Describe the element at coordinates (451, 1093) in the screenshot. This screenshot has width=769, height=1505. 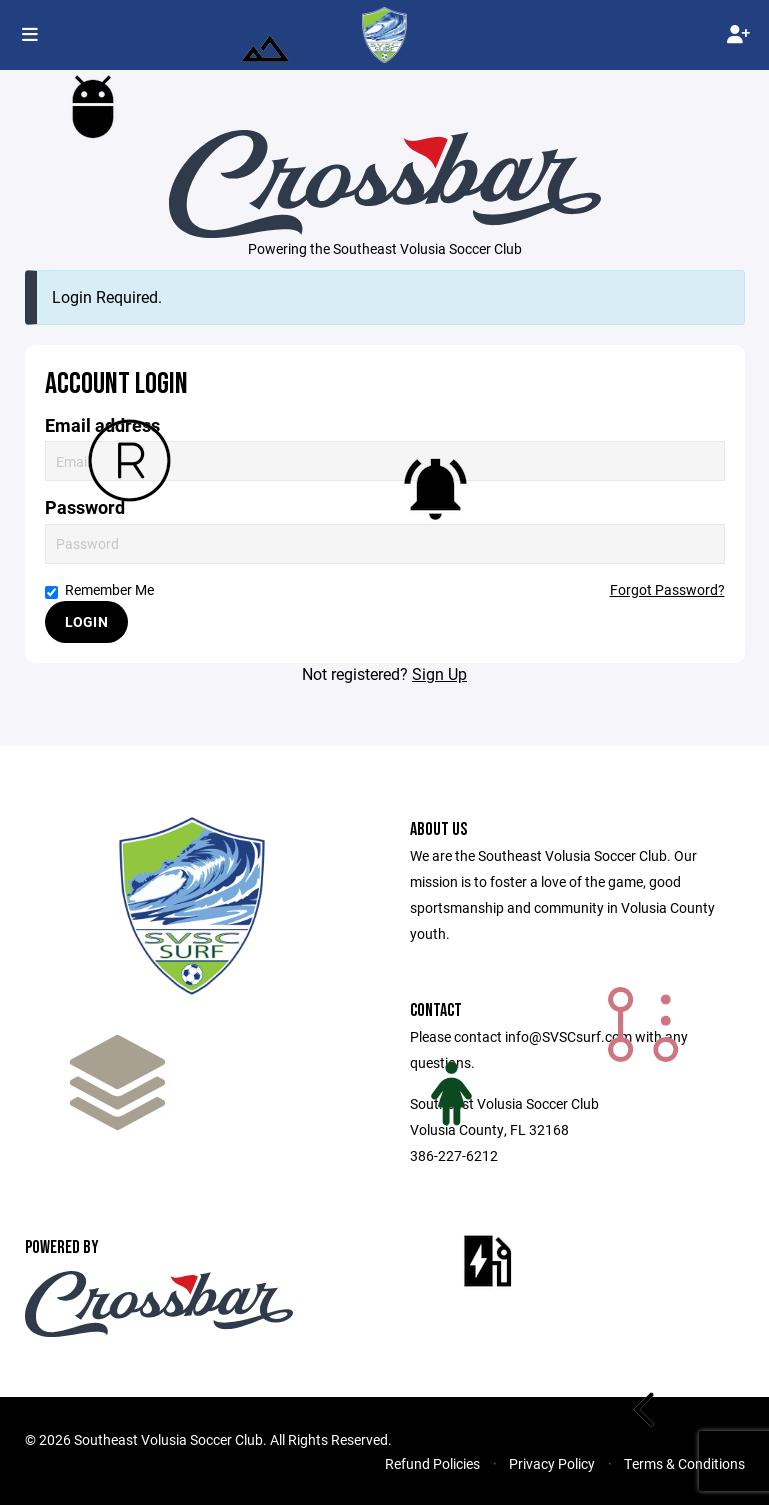
I see `women's restroom indicator` at that location.